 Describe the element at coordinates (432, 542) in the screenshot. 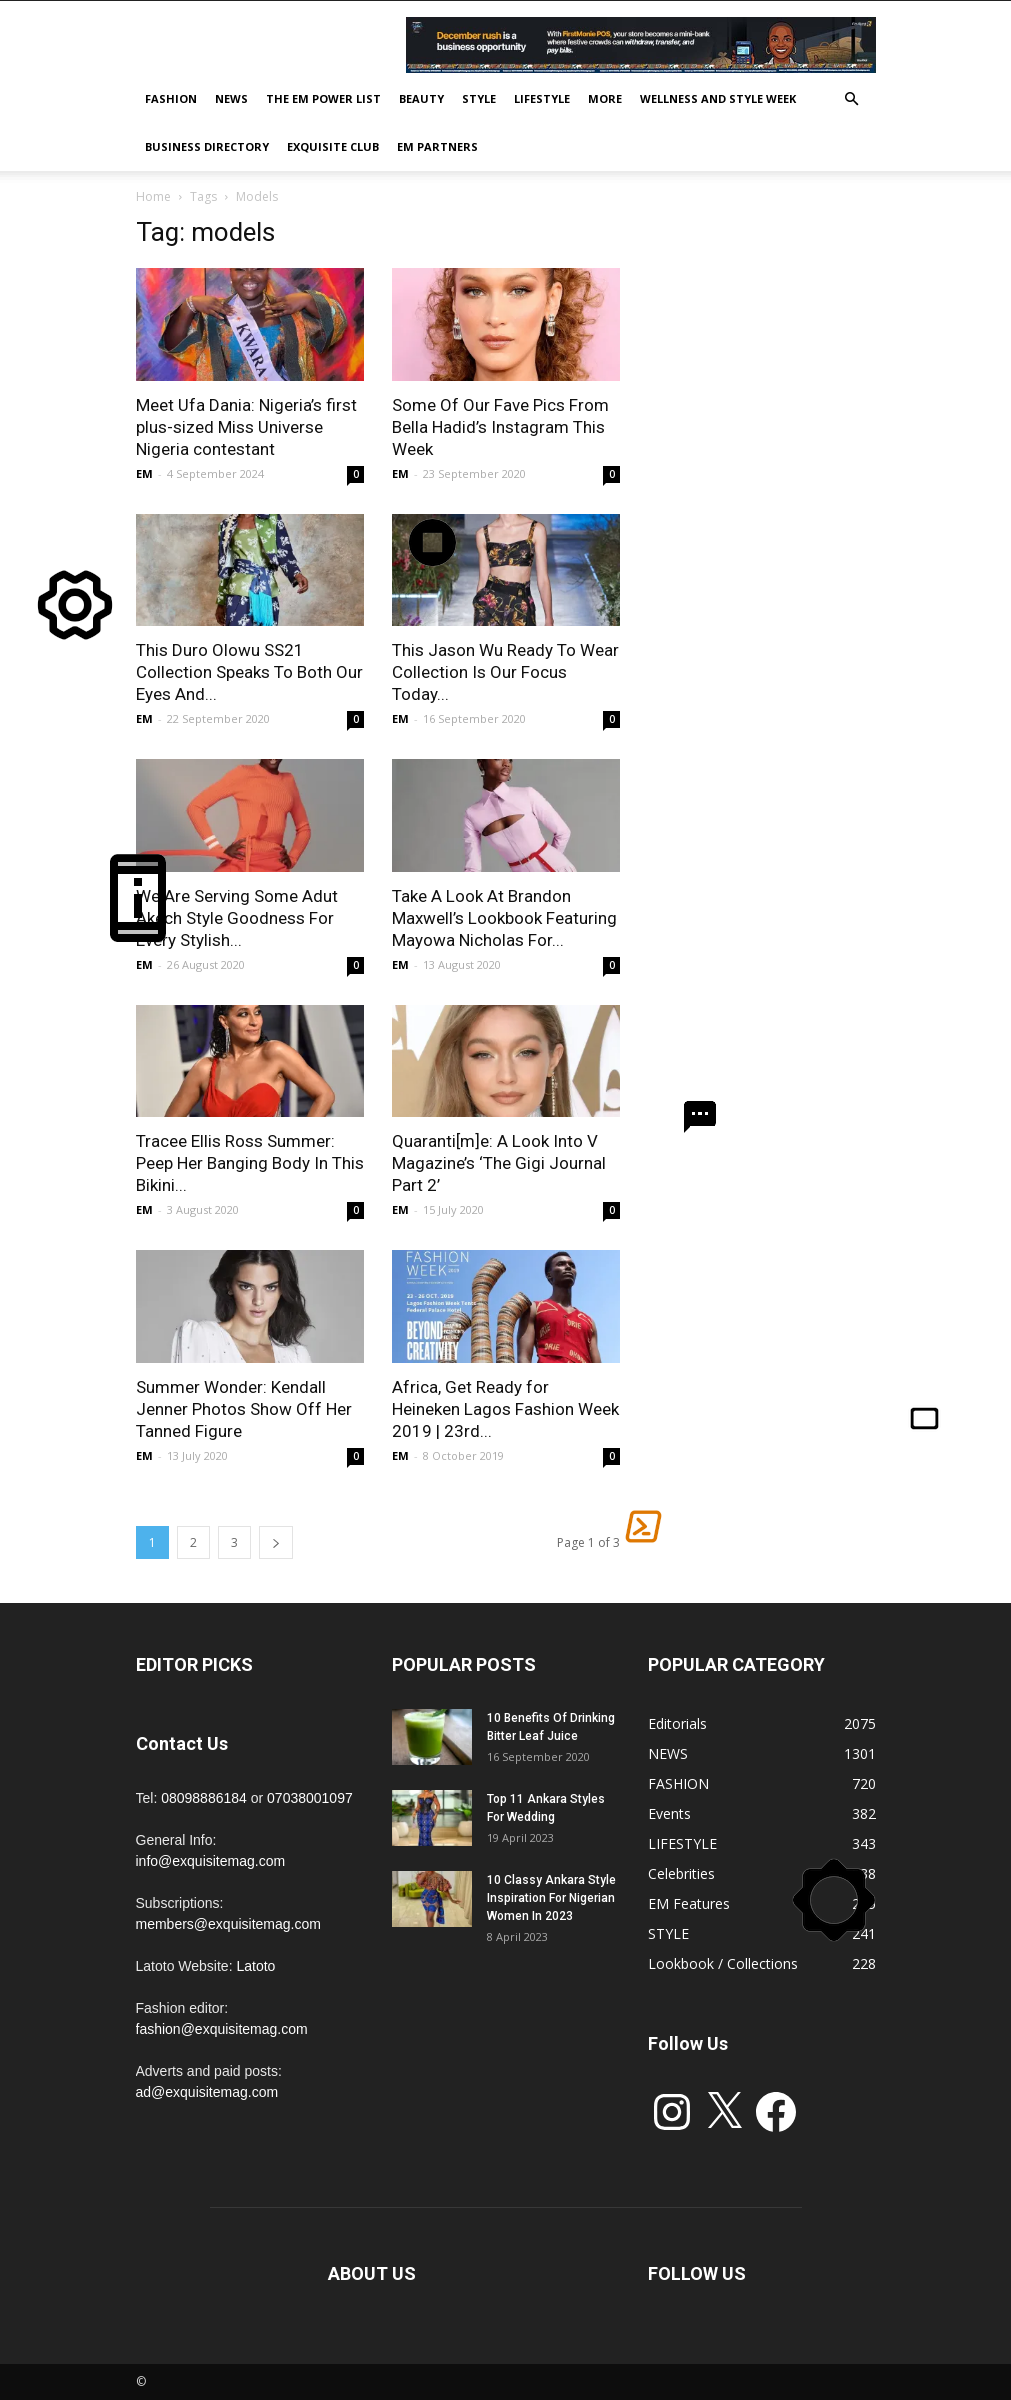

I see `stop playback` at that location.